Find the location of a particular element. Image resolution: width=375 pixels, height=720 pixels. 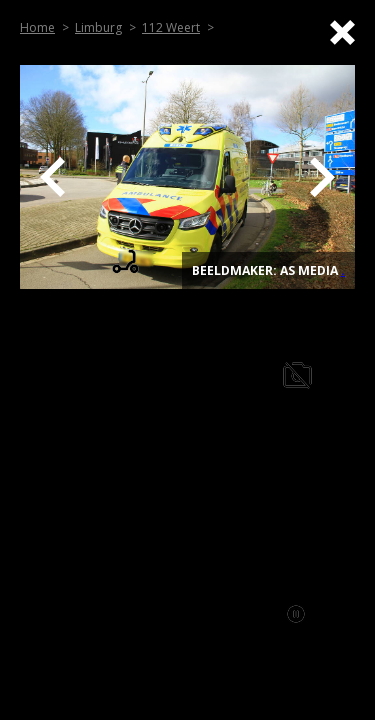

pause media playback is located at coordinates (296, 614).